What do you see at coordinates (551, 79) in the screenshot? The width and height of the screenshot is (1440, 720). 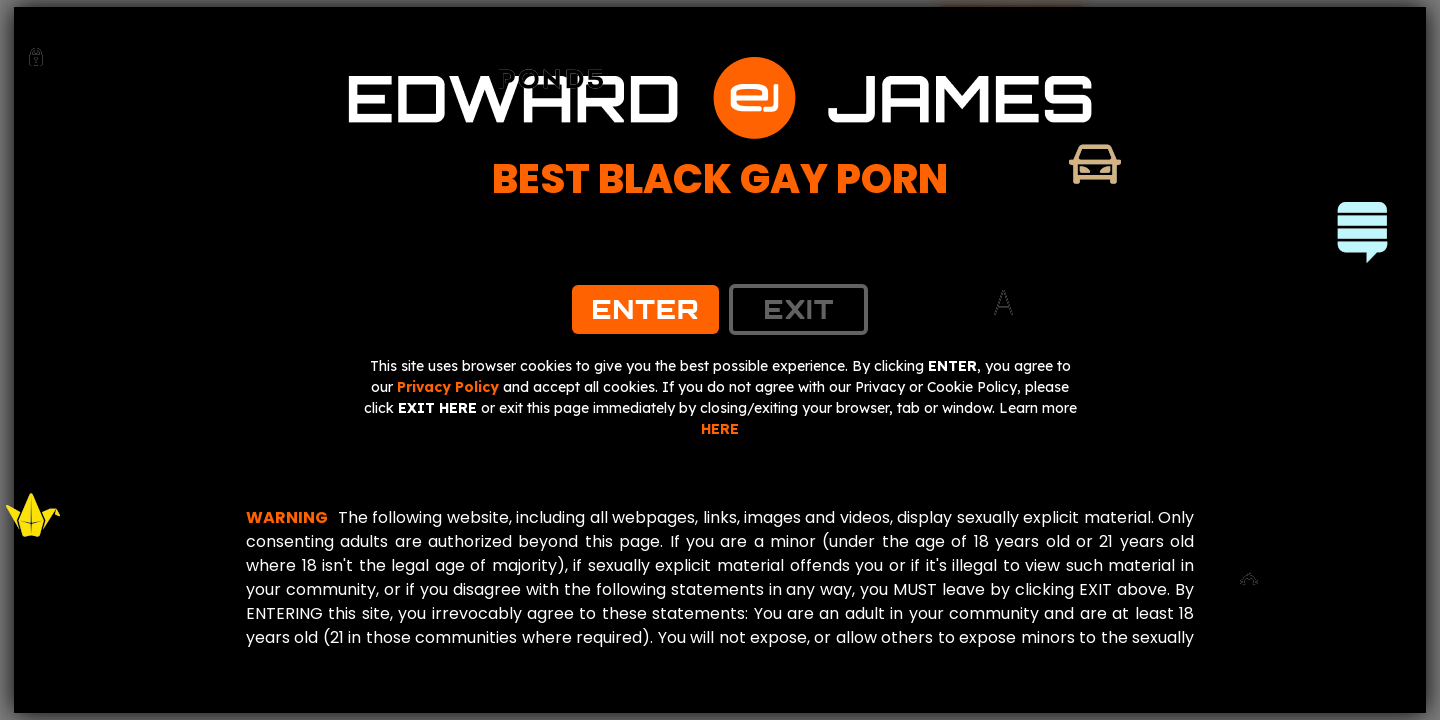 I see `visit pond5 stock media marketplace` at bounding box center [551, 79].